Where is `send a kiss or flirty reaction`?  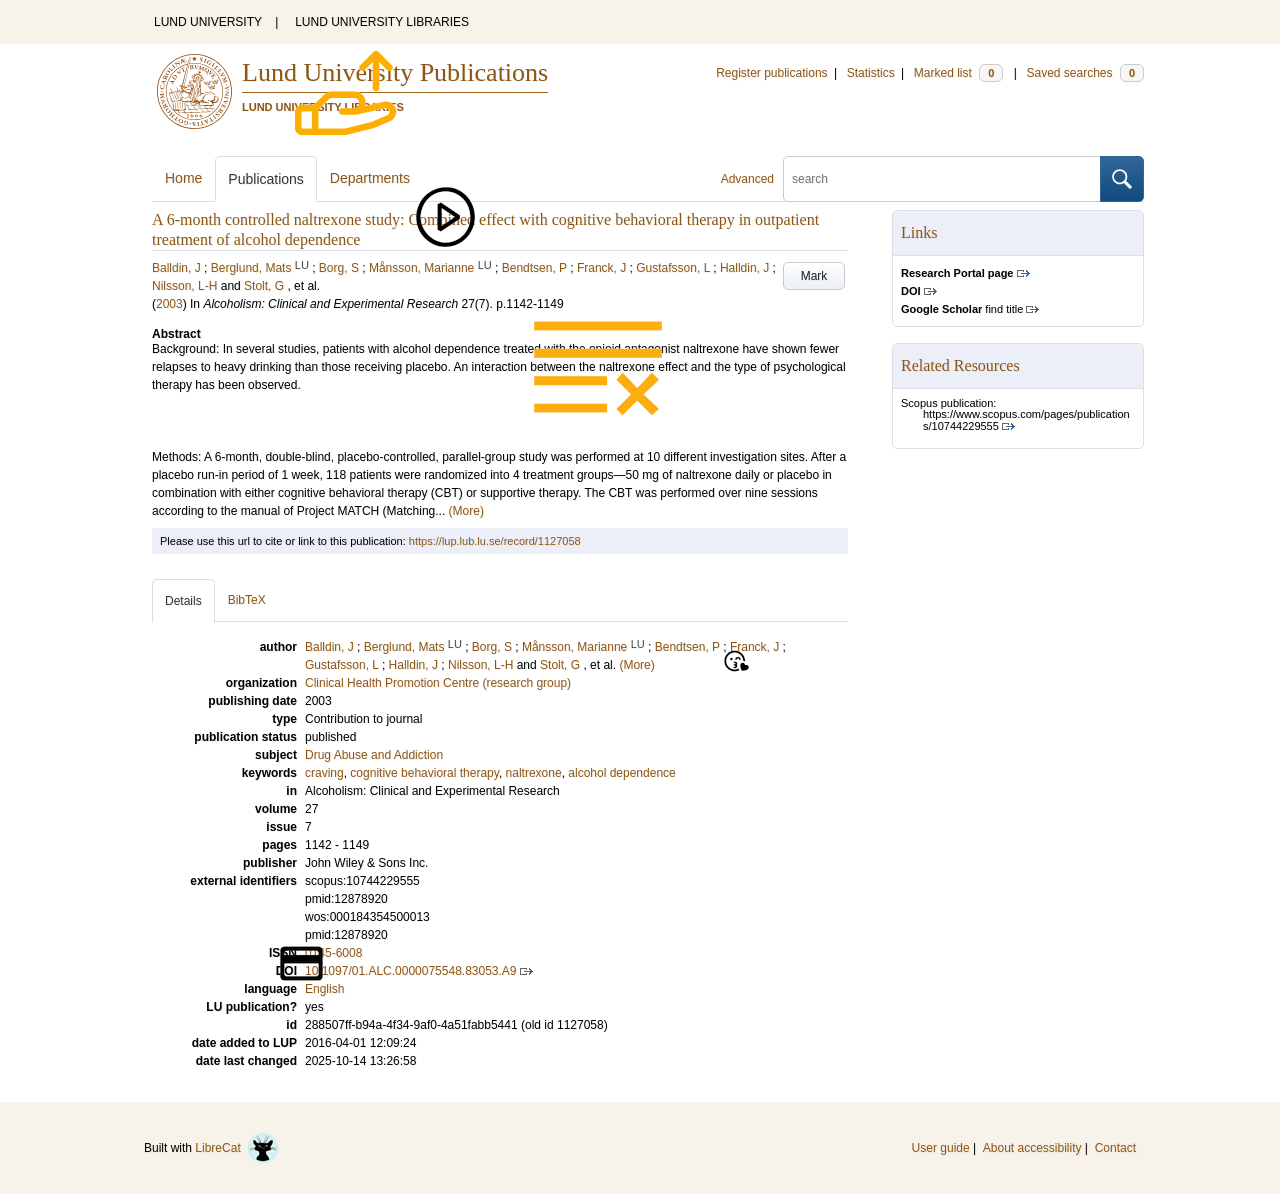
send a kiss or flirty reaction is located at coordinates (736, 661).